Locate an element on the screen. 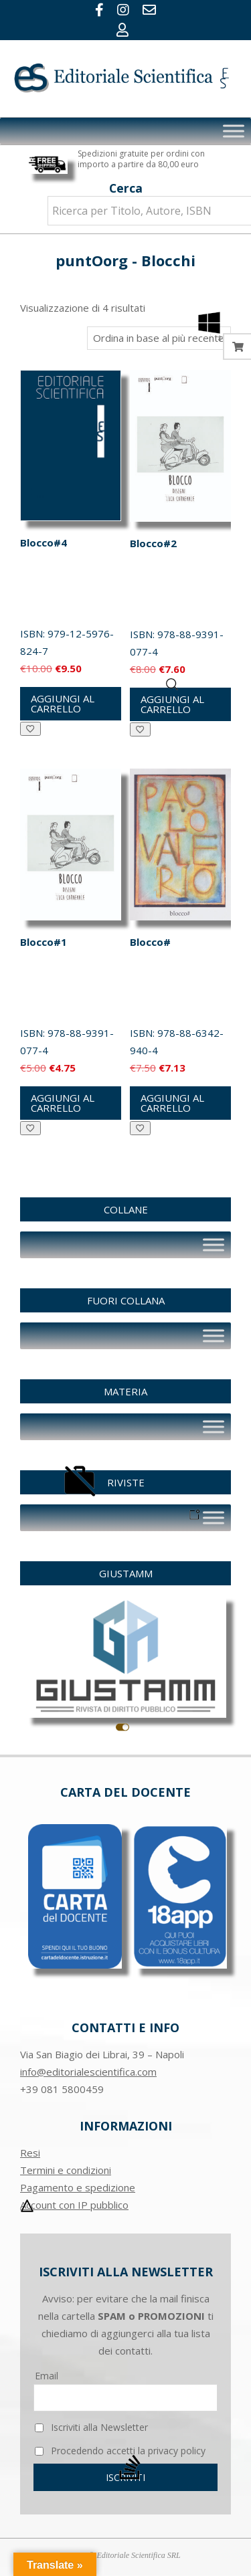 The height and width of the screenshot is (2576, 251). indicates change or difference in a value is located at coordinates (27, 2205).